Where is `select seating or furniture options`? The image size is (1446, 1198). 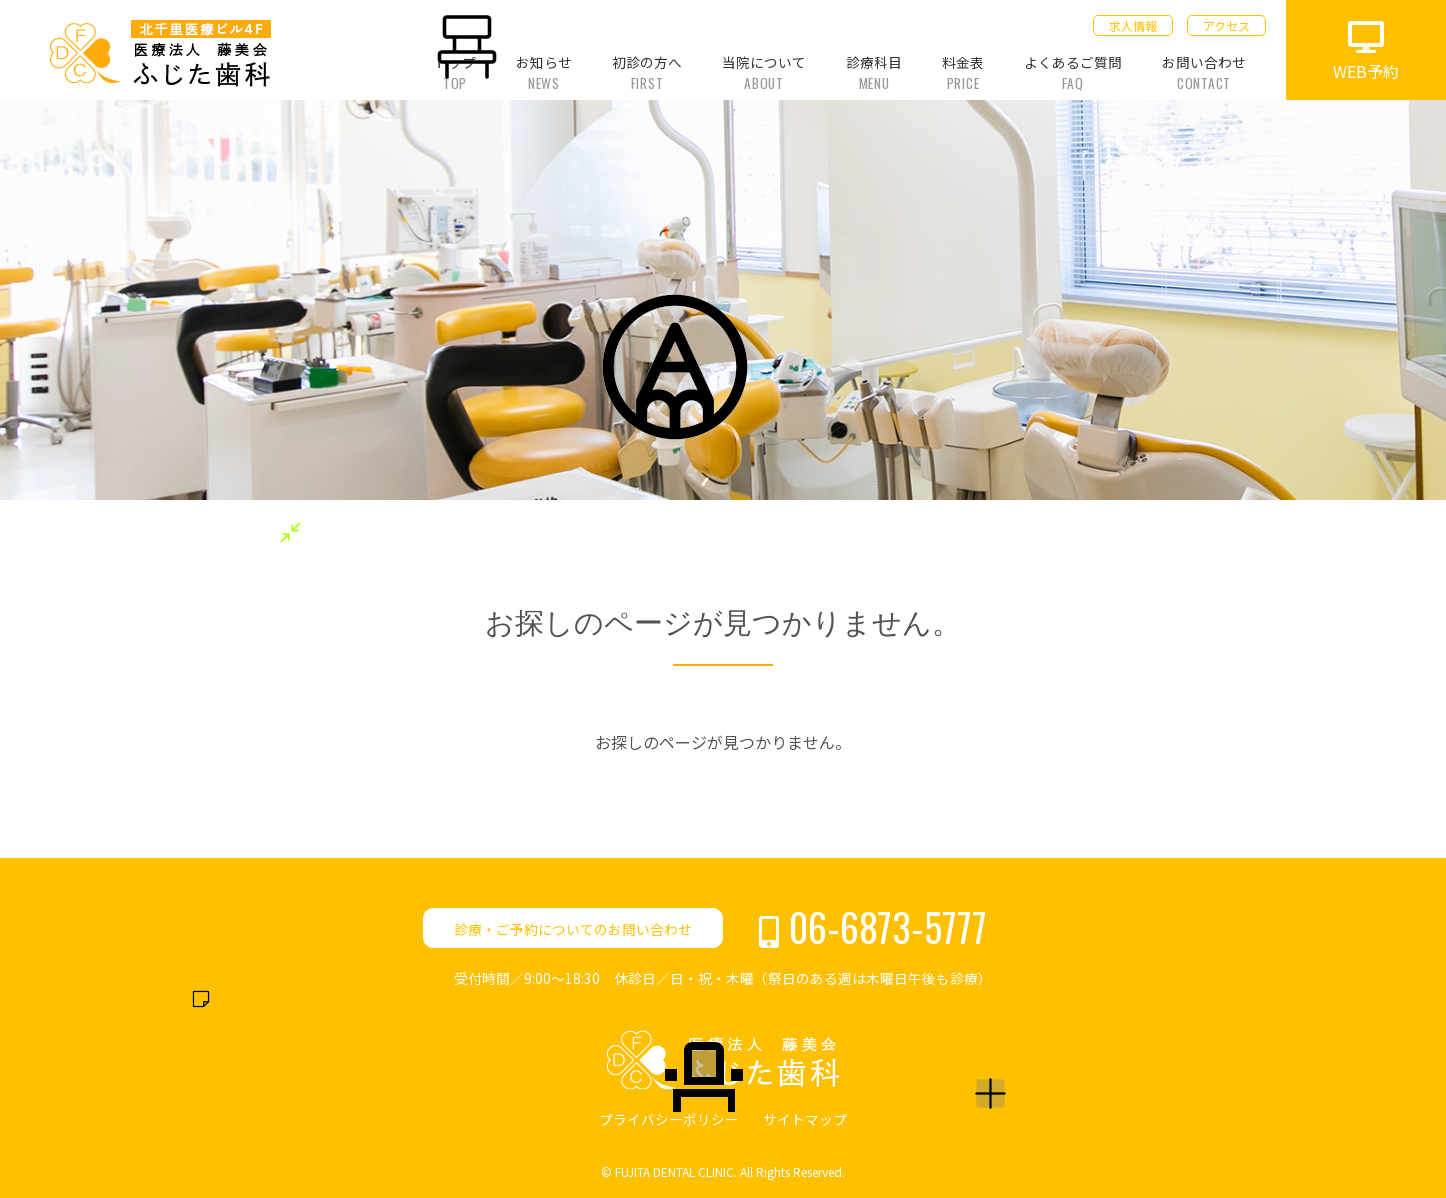 select seating or furniture options is located at coordinates (467, 47).